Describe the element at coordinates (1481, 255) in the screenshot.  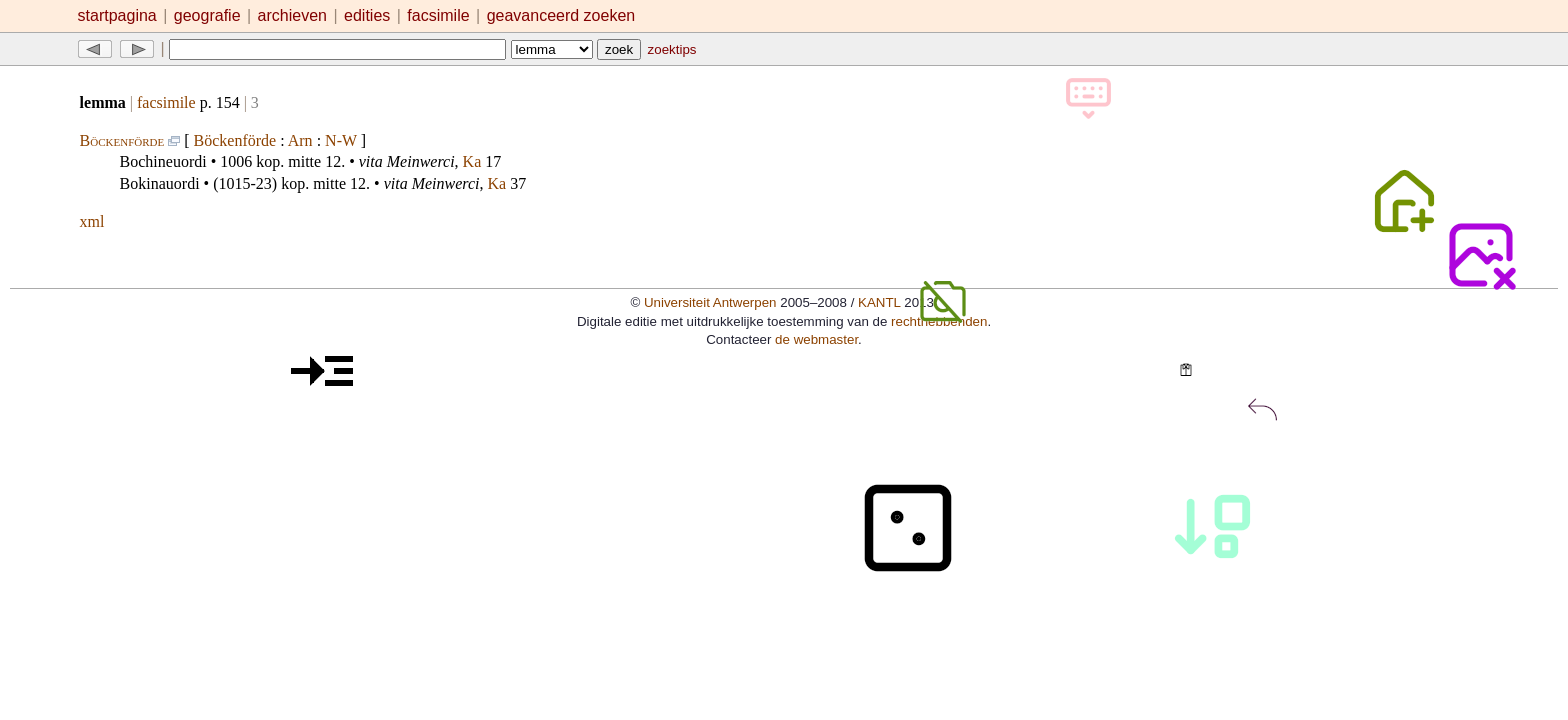
I see `remove or delete a photo` at that location.